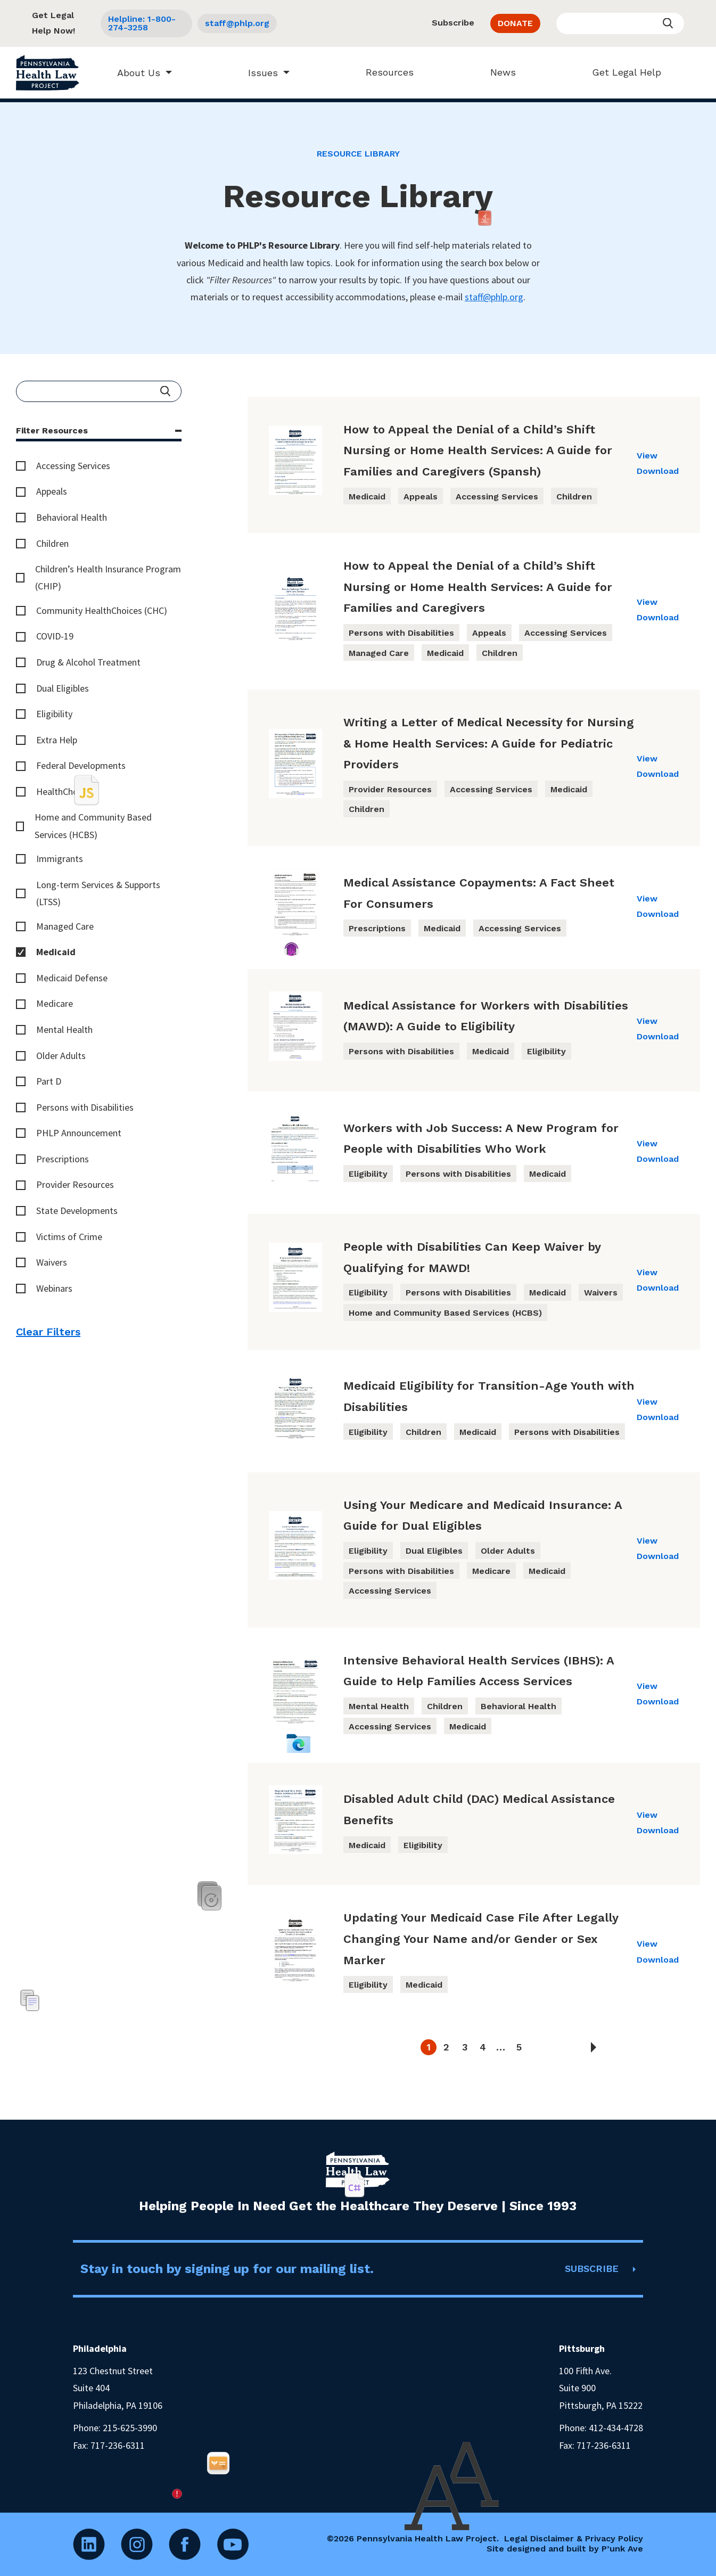  What do you see at coordinates (86, 790) in the screenshot?
I see `indicates a javascript source file` at bounding box center [86, 790].